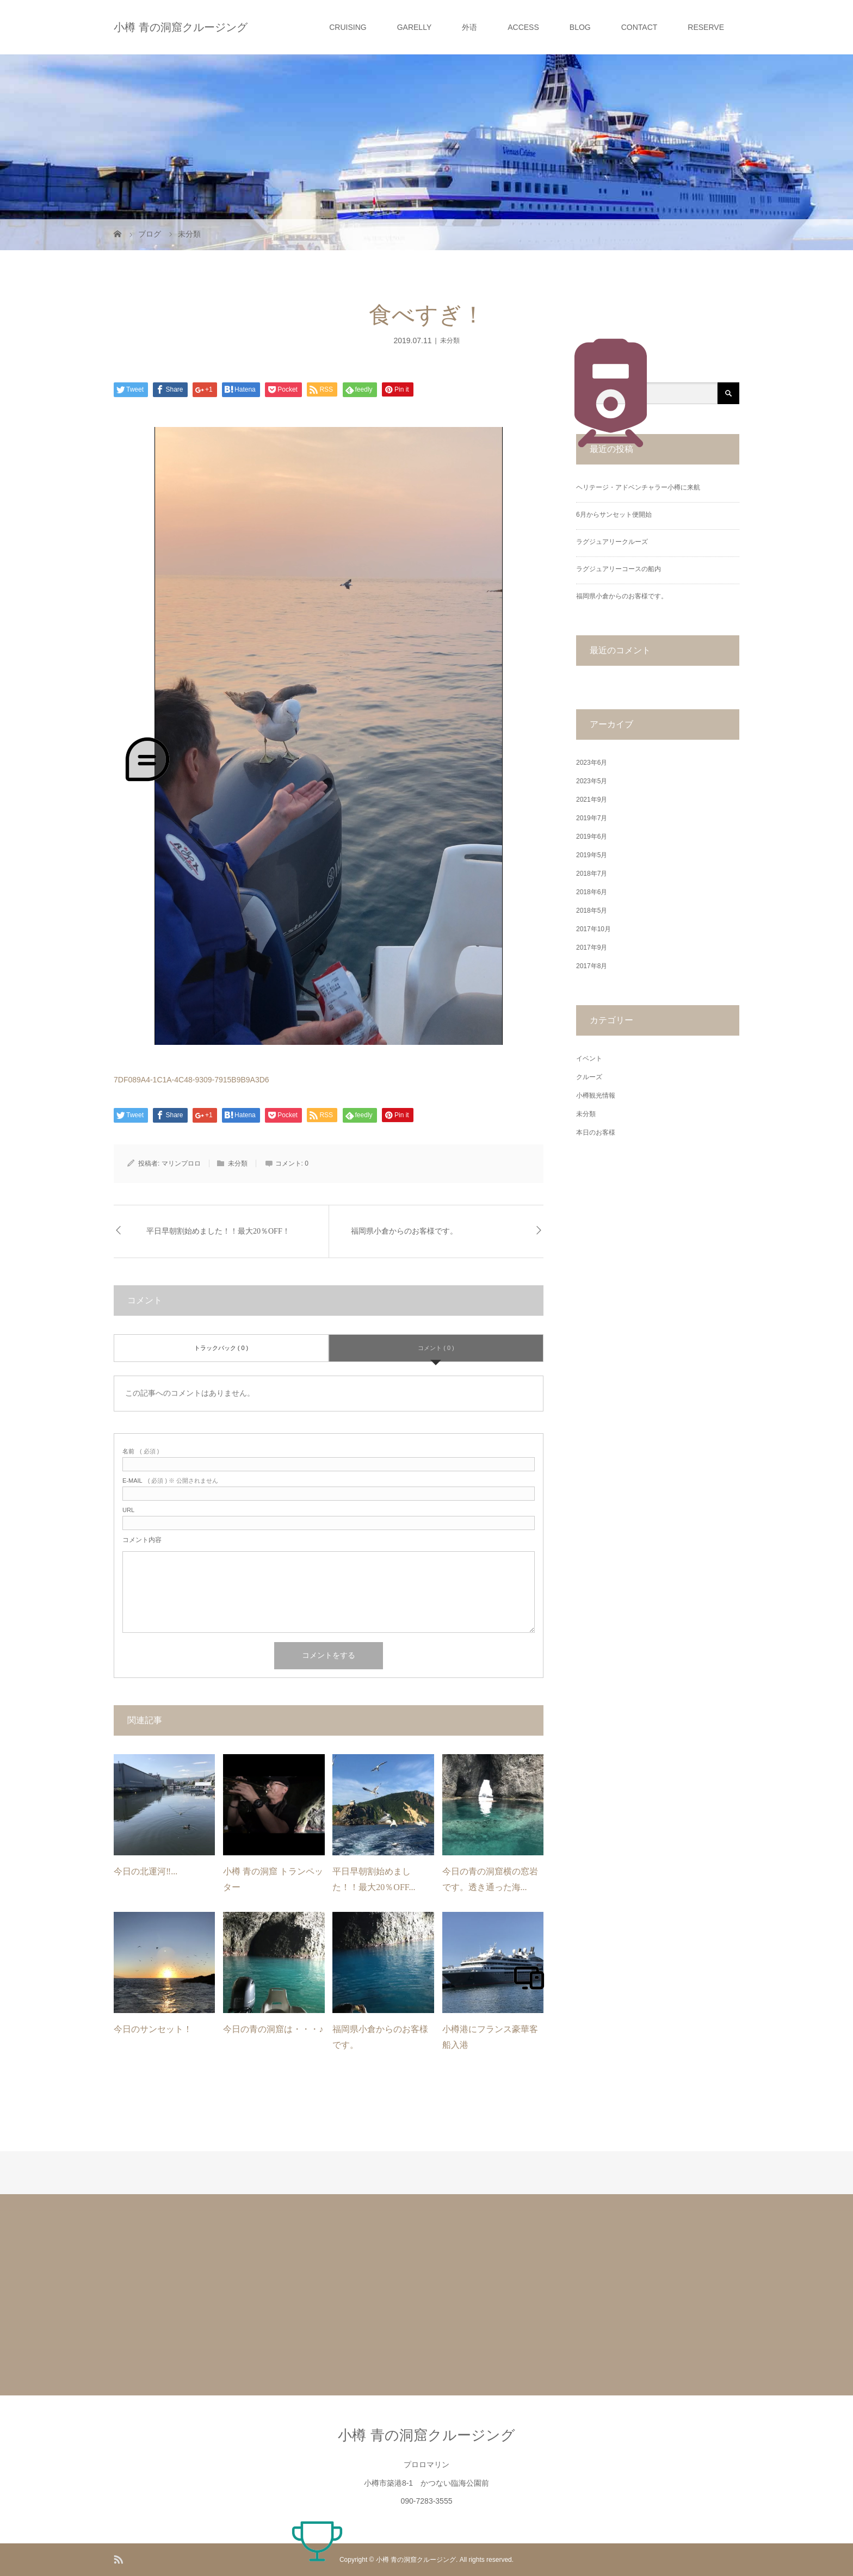 The height and width of the screenshot is (2576, 853). I want to click on view achievements or awards, so click(317, 2540).